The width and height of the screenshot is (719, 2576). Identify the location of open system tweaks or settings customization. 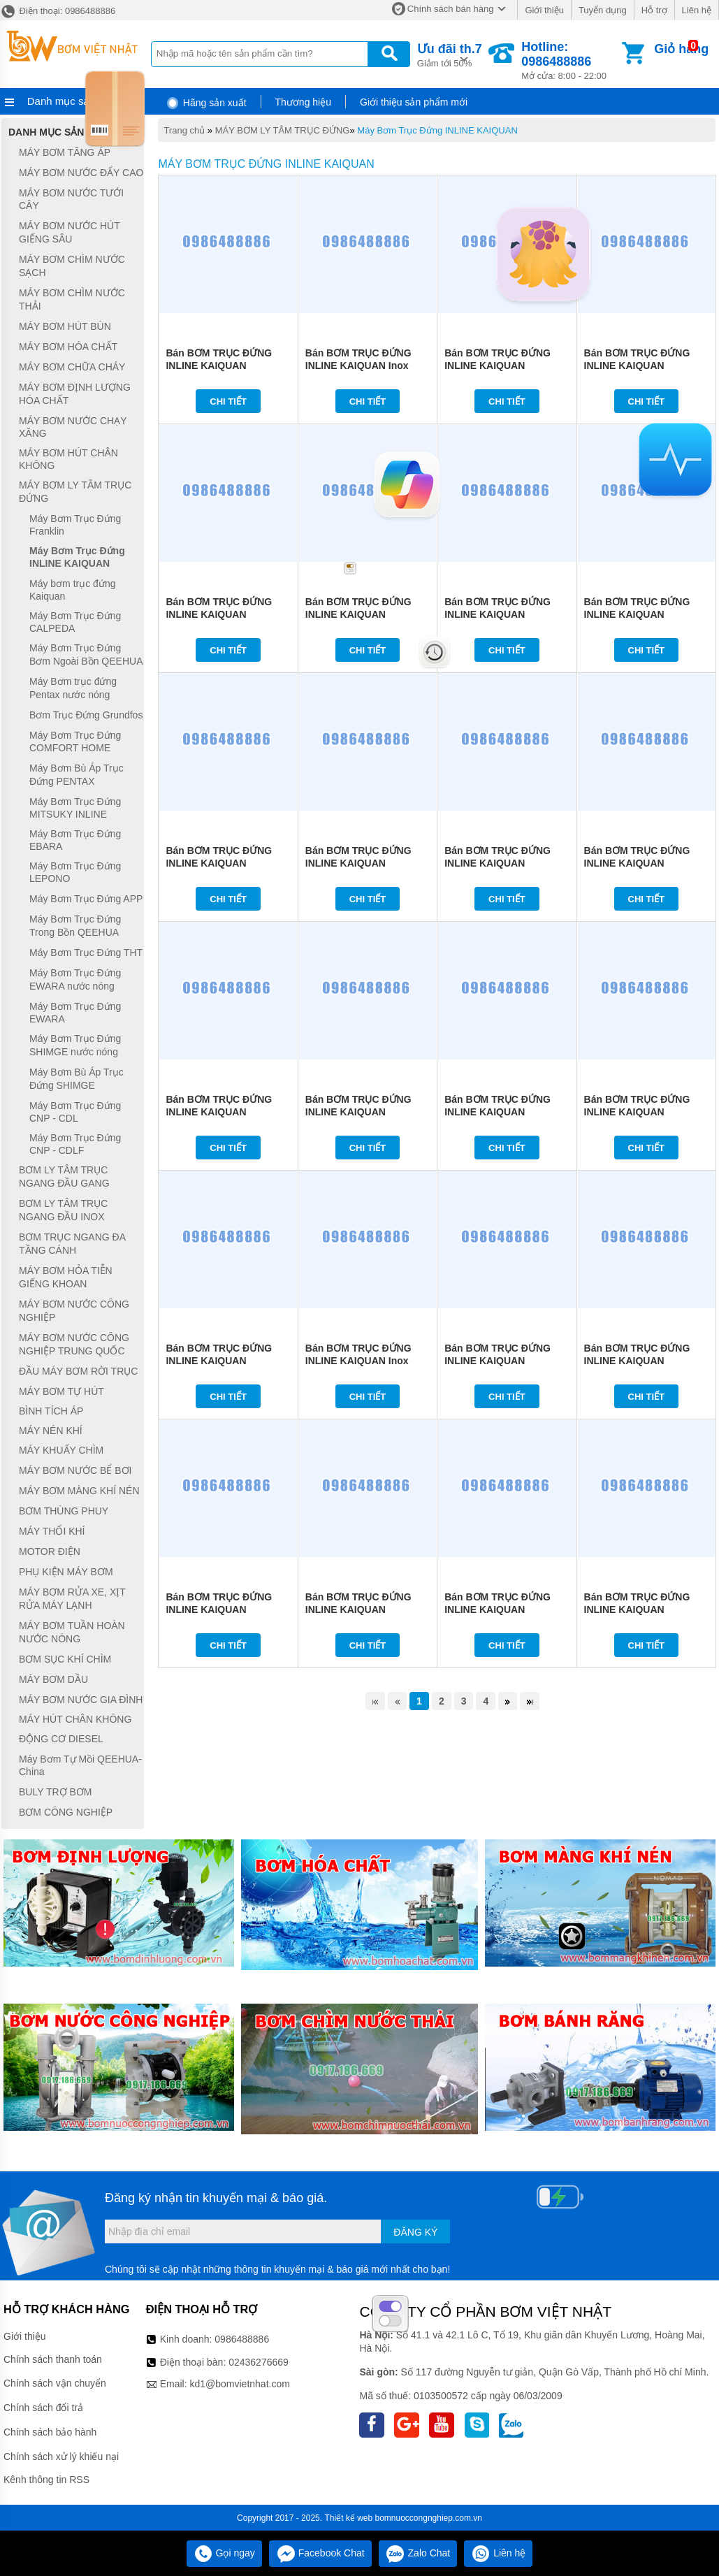
(350, 568).